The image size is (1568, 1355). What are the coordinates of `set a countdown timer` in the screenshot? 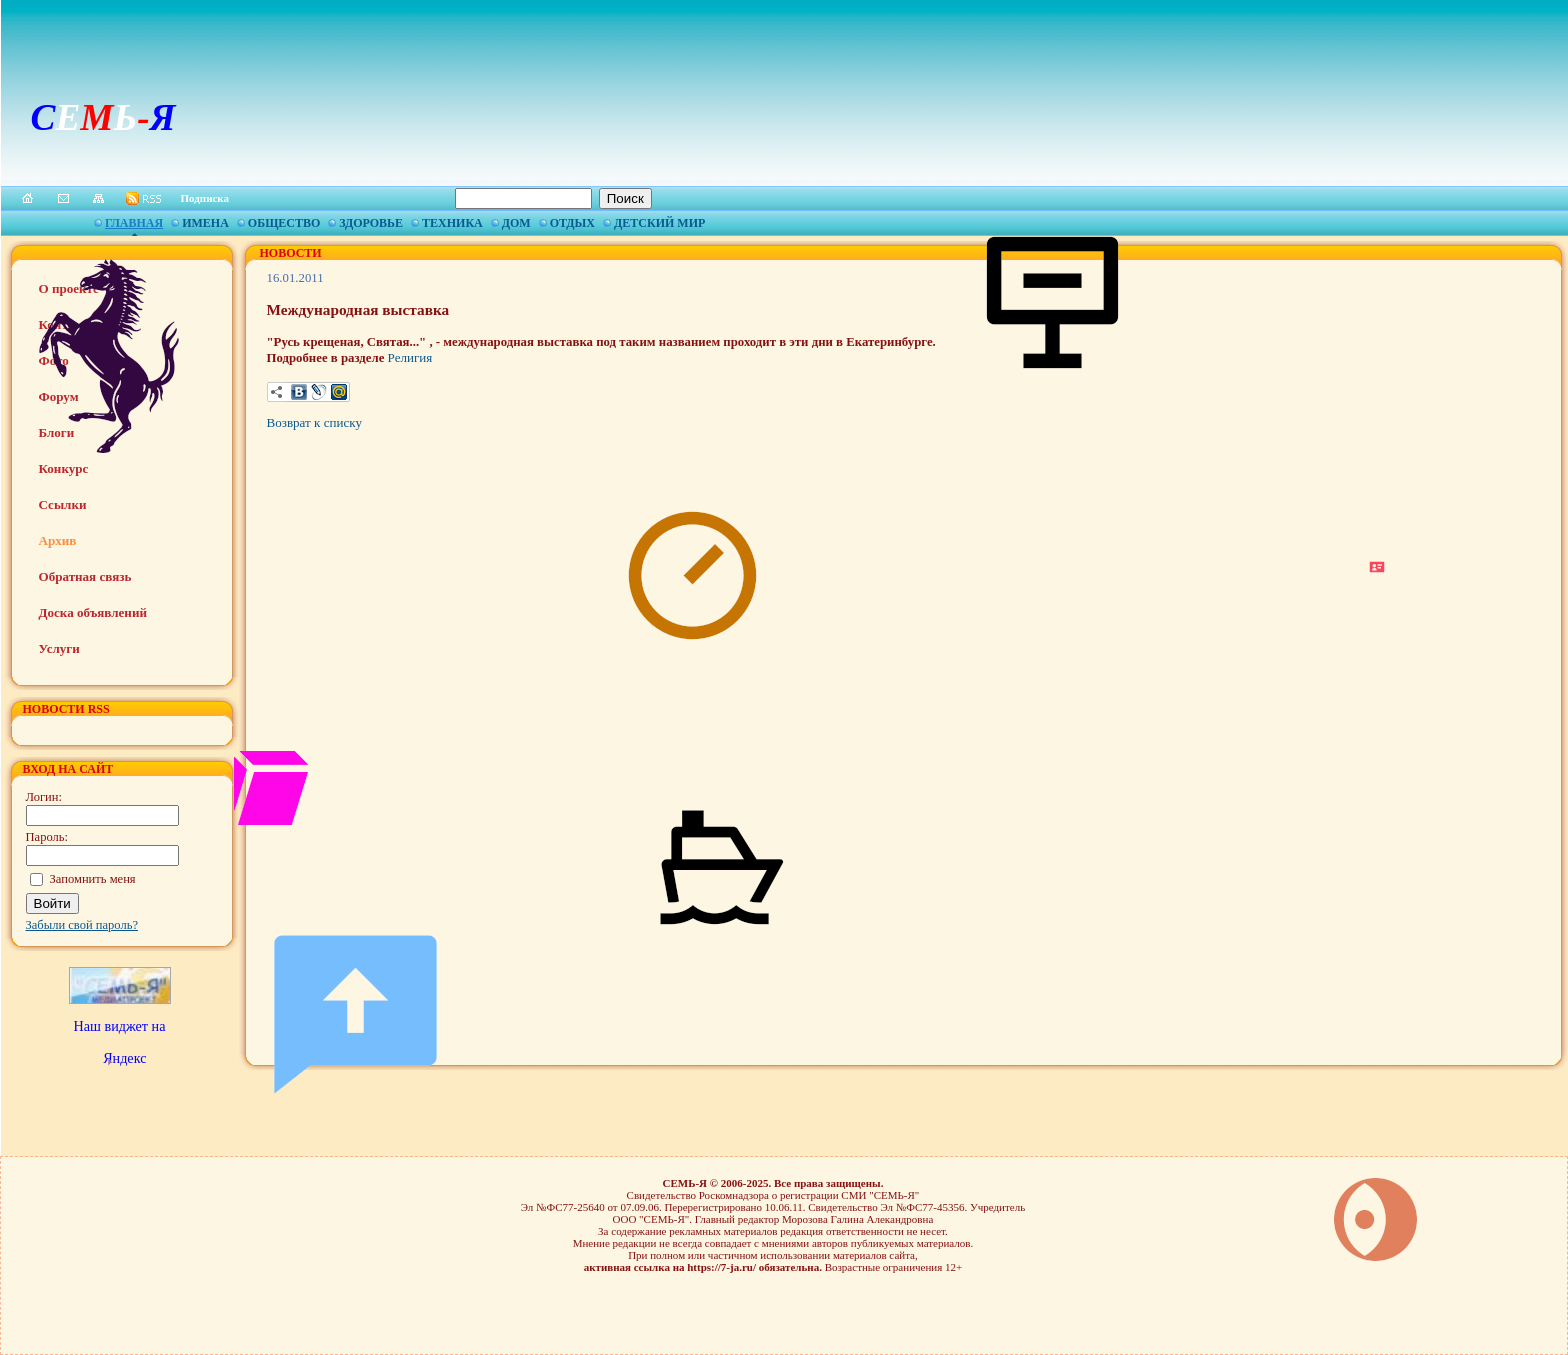 It's located at (692, 575).